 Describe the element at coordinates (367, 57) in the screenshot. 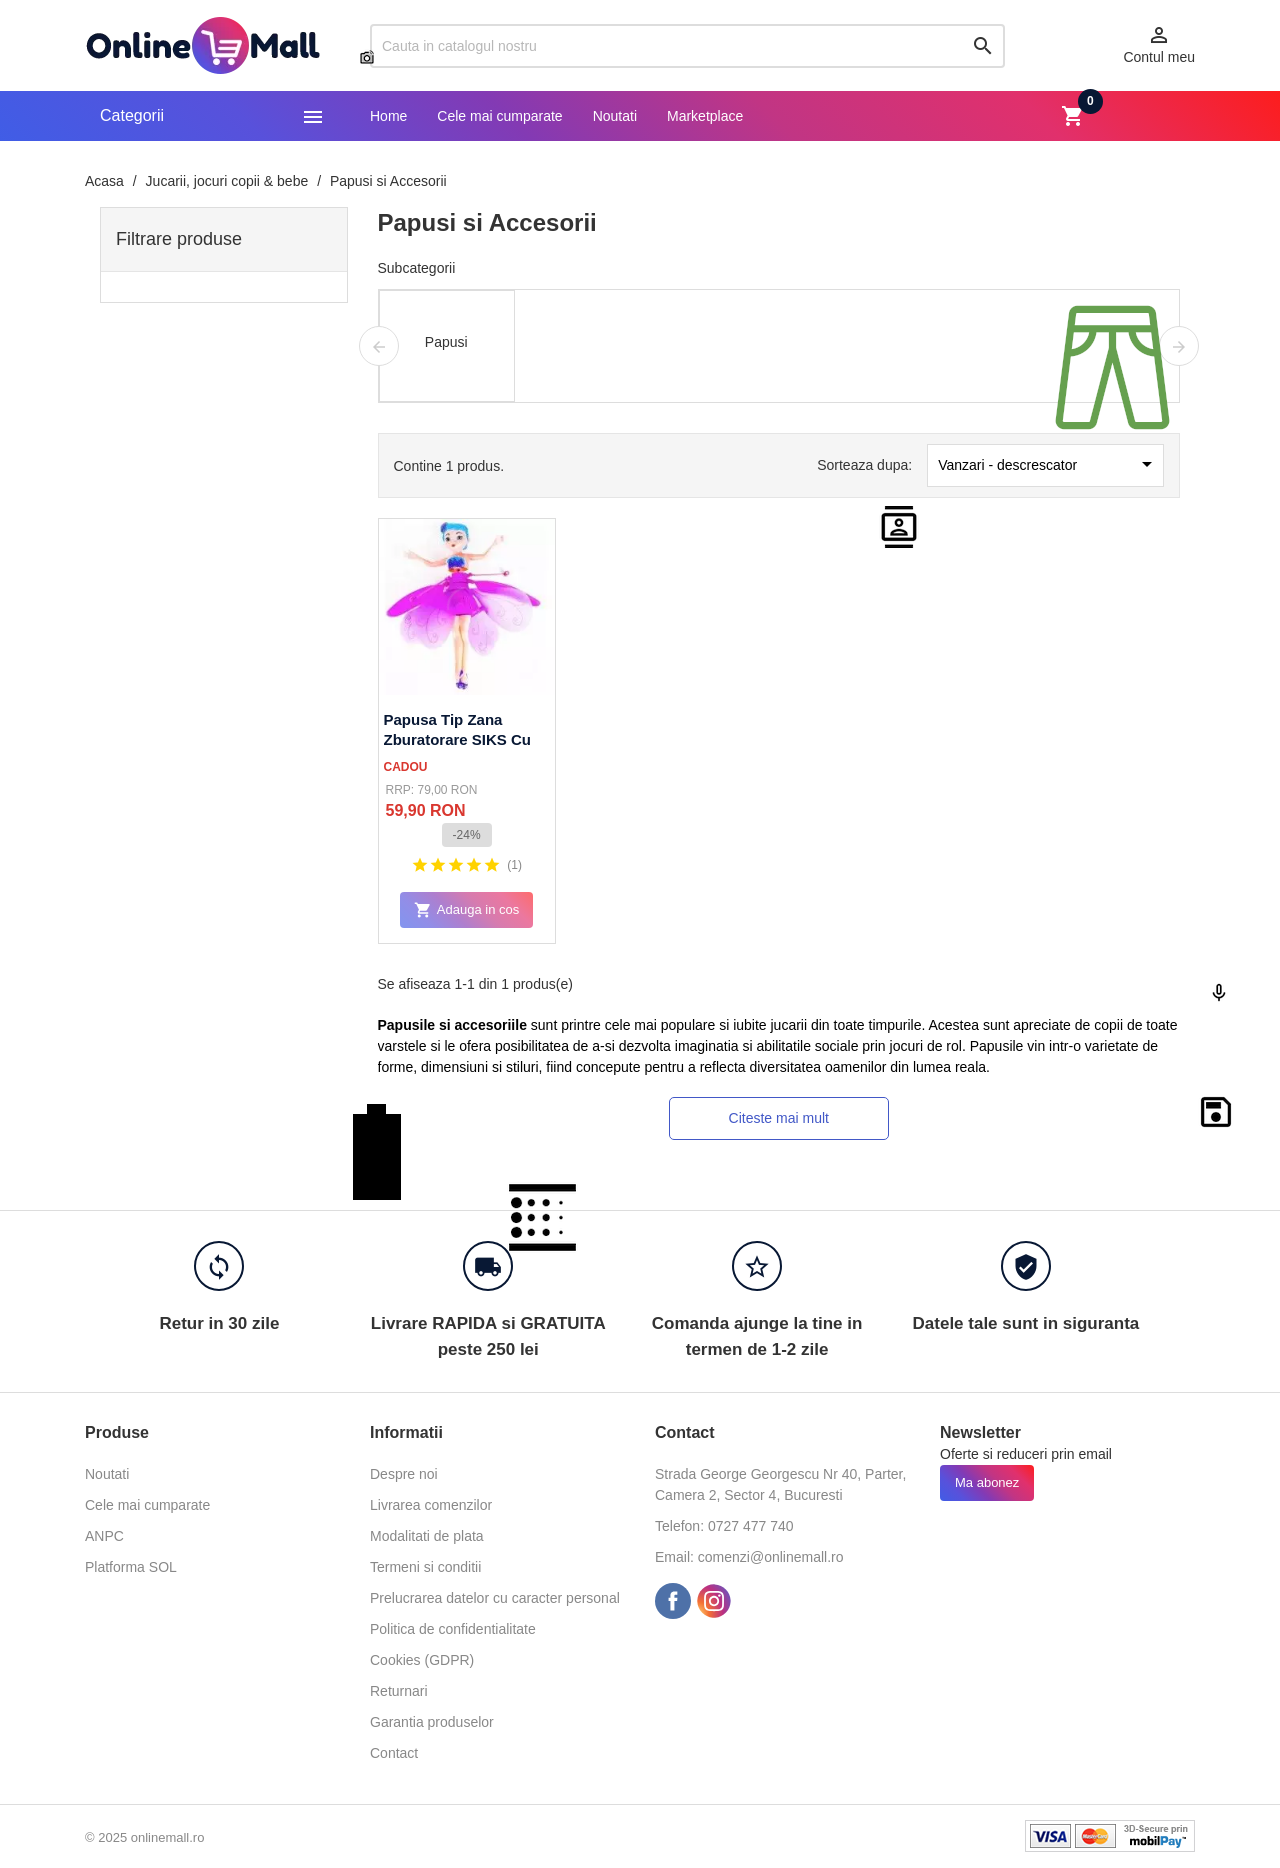

I see `connect to a wireless or linked camera device` at that location.